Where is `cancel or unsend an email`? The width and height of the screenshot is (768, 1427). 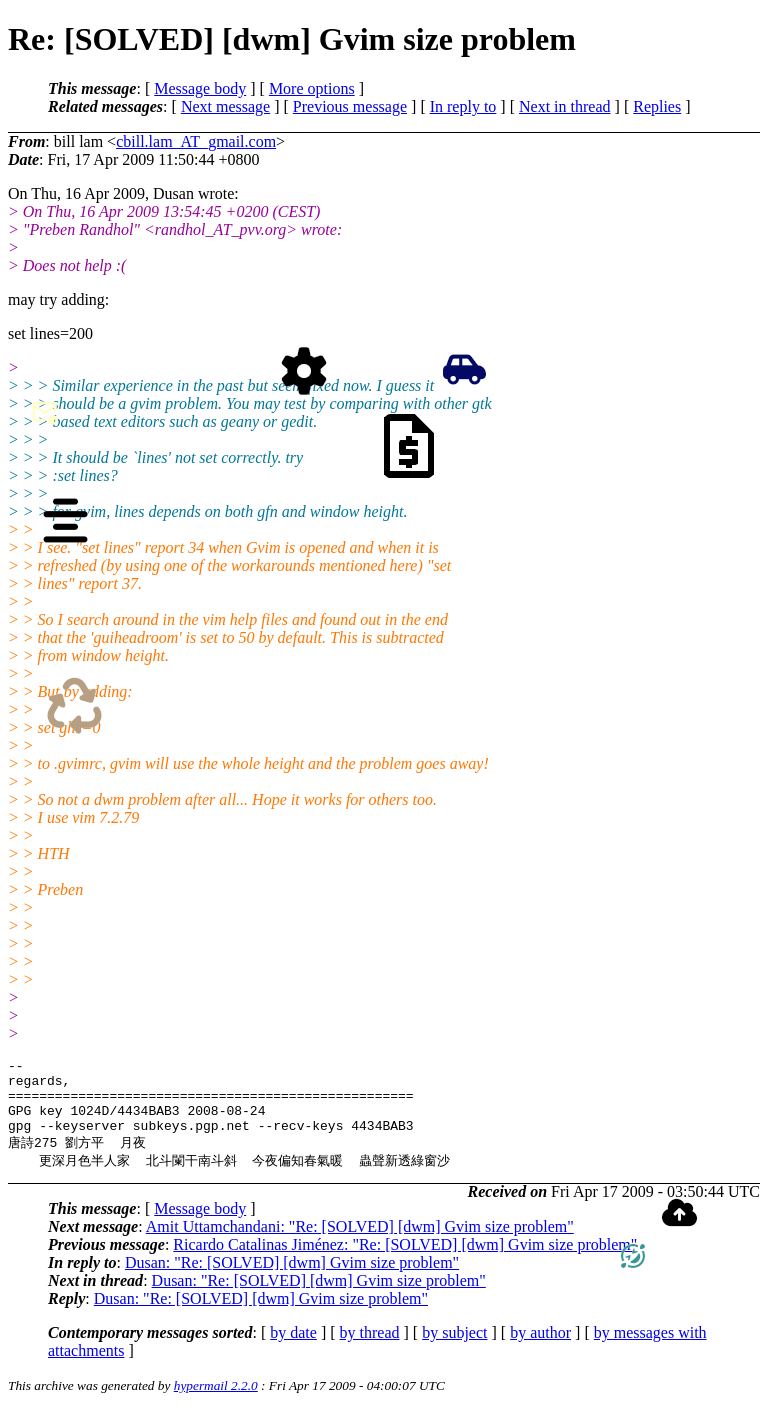
cancel or unsend an email is located at coordinates (44, 411).